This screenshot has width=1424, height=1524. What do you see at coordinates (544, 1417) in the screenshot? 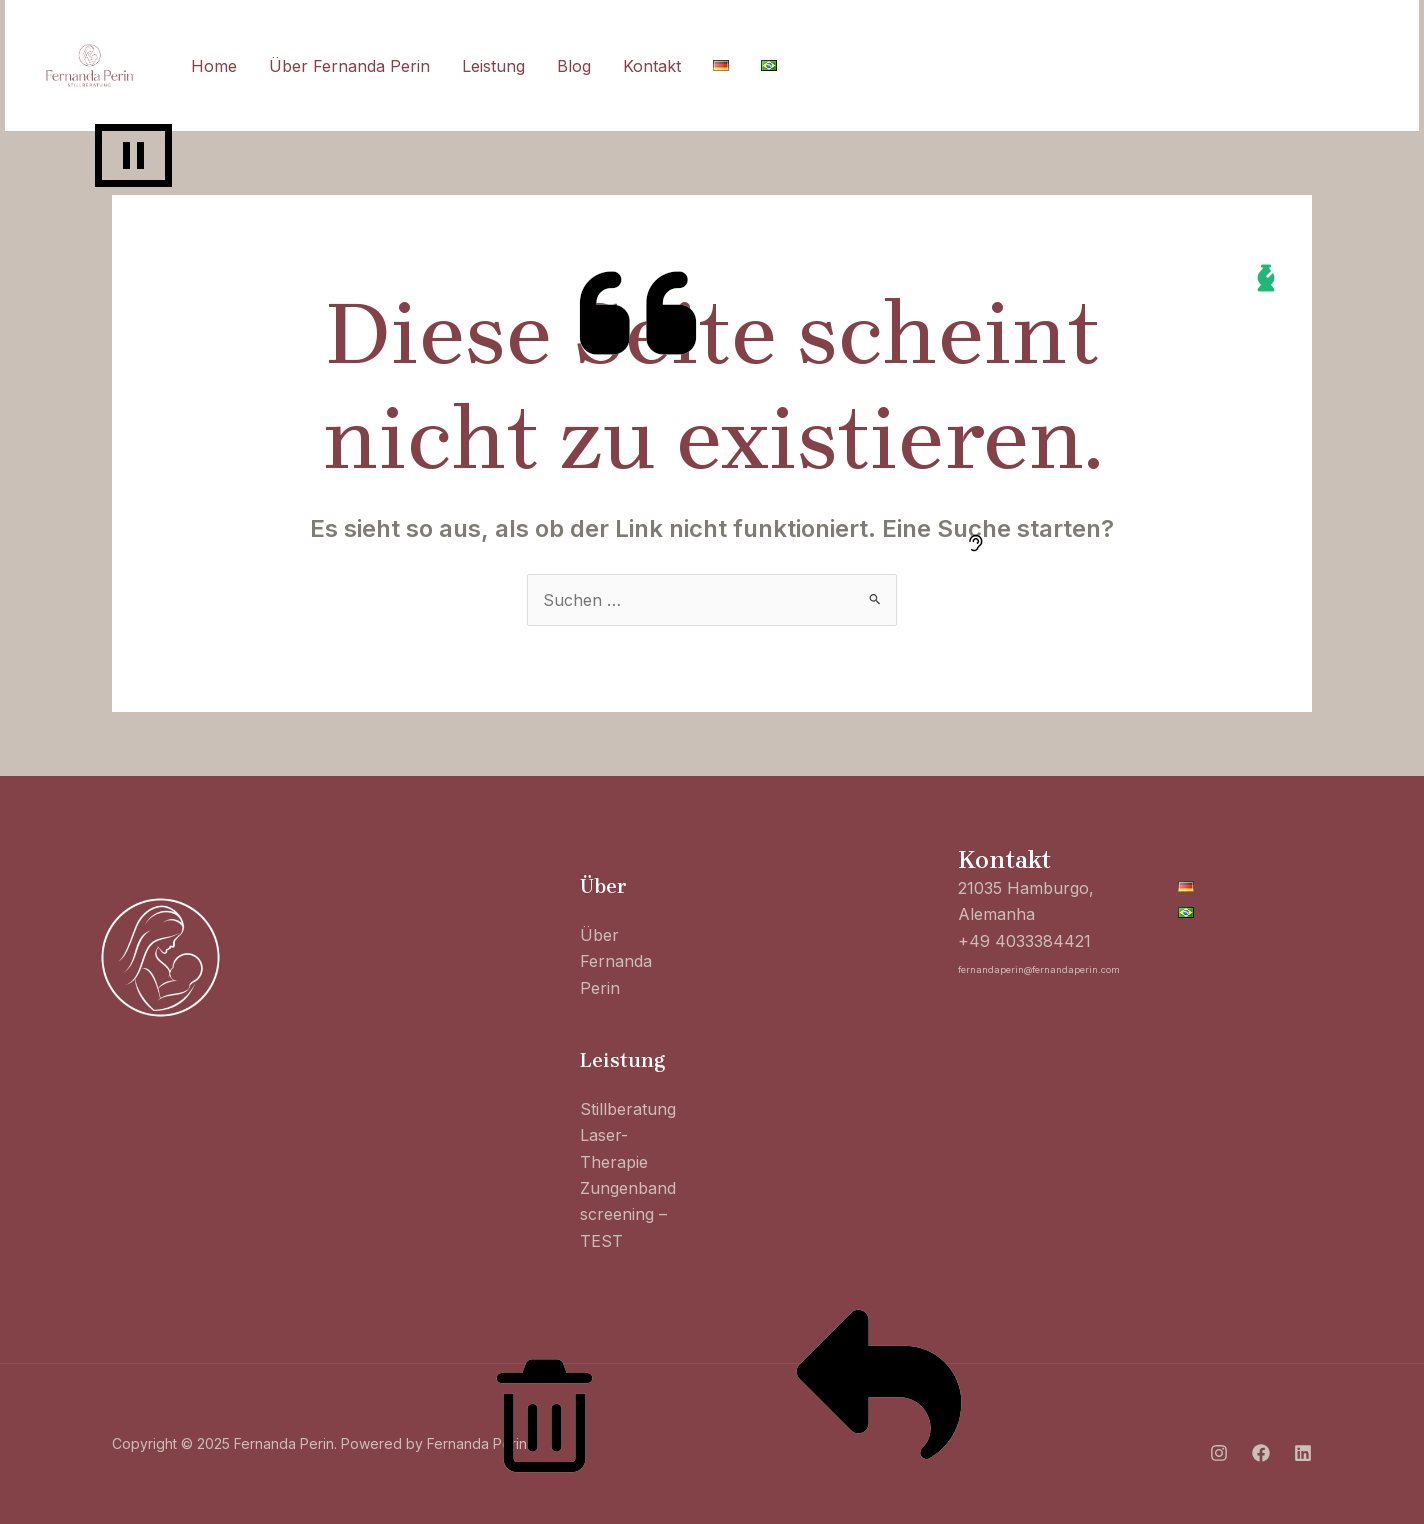
I see `delete selected item` at bounding box center [544, 1417].